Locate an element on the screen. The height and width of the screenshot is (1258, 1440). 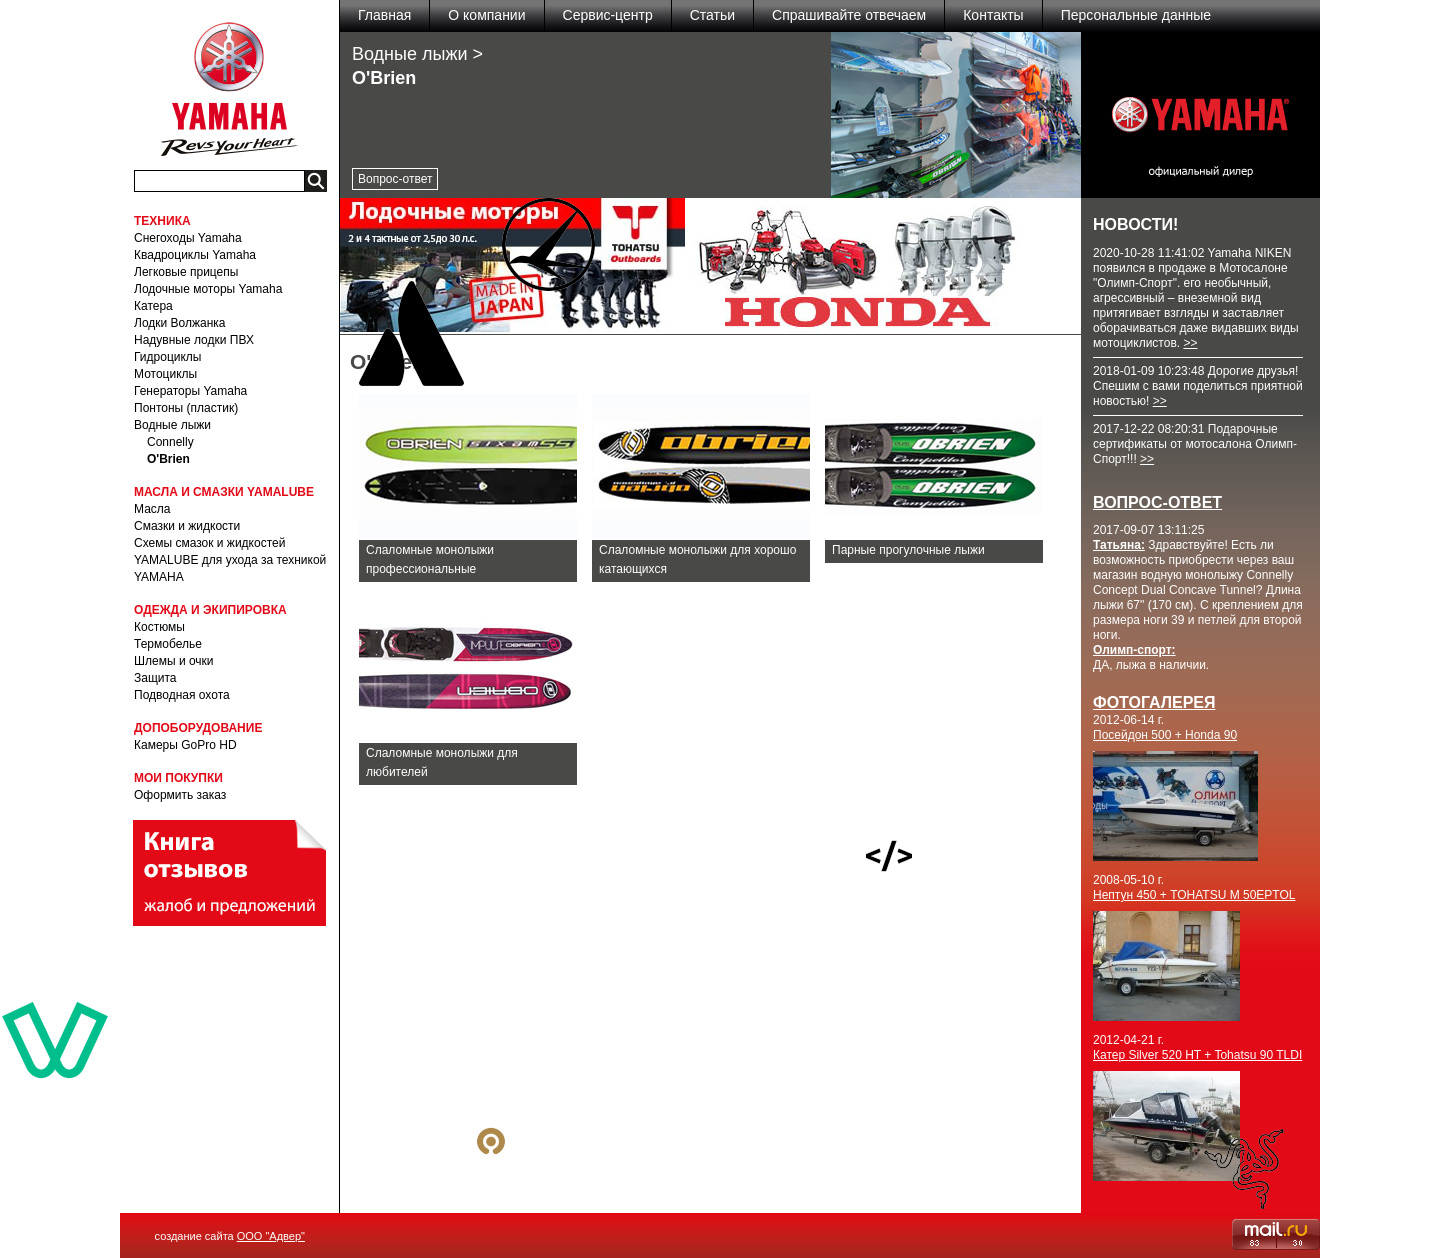
open the gojek app is located at coordinates (491, 1141).